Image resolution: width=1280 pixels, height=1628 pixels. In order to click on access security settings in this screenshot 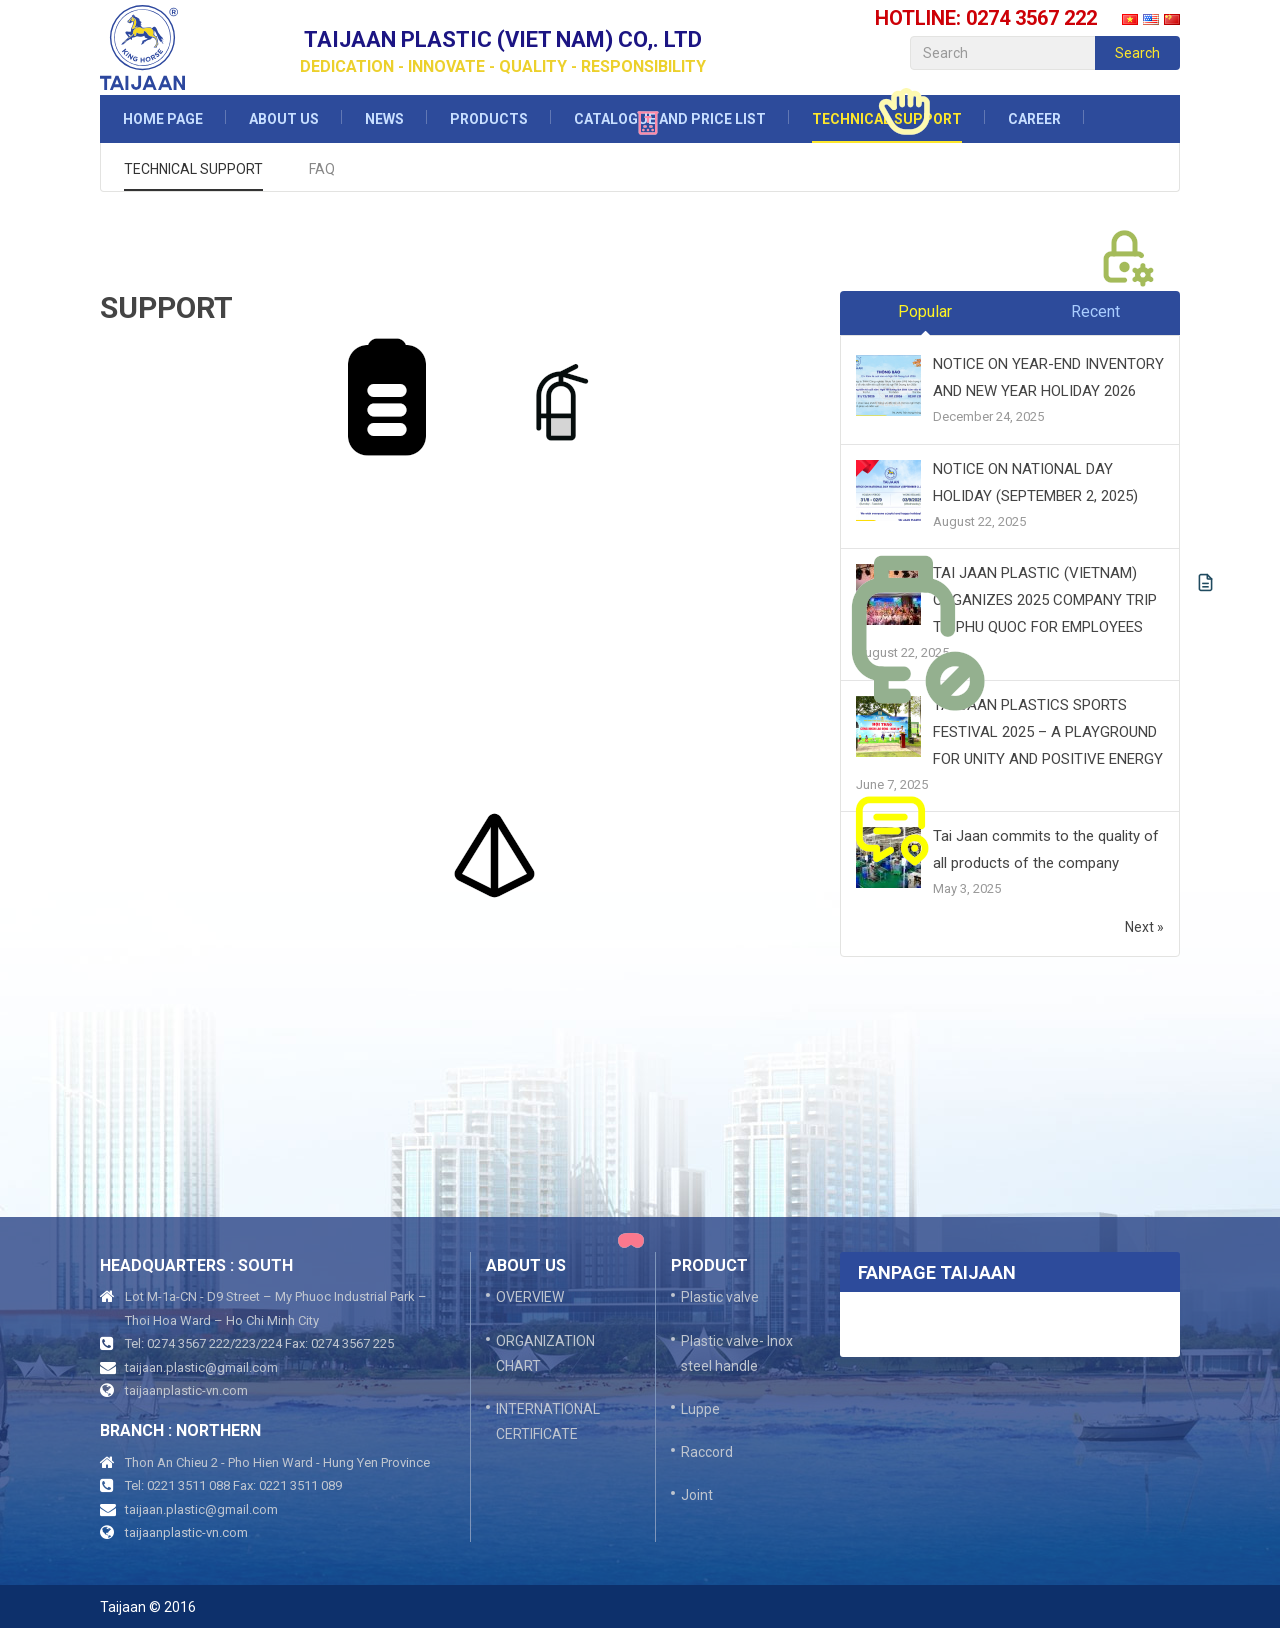, I will do `click(1124, 256)`.